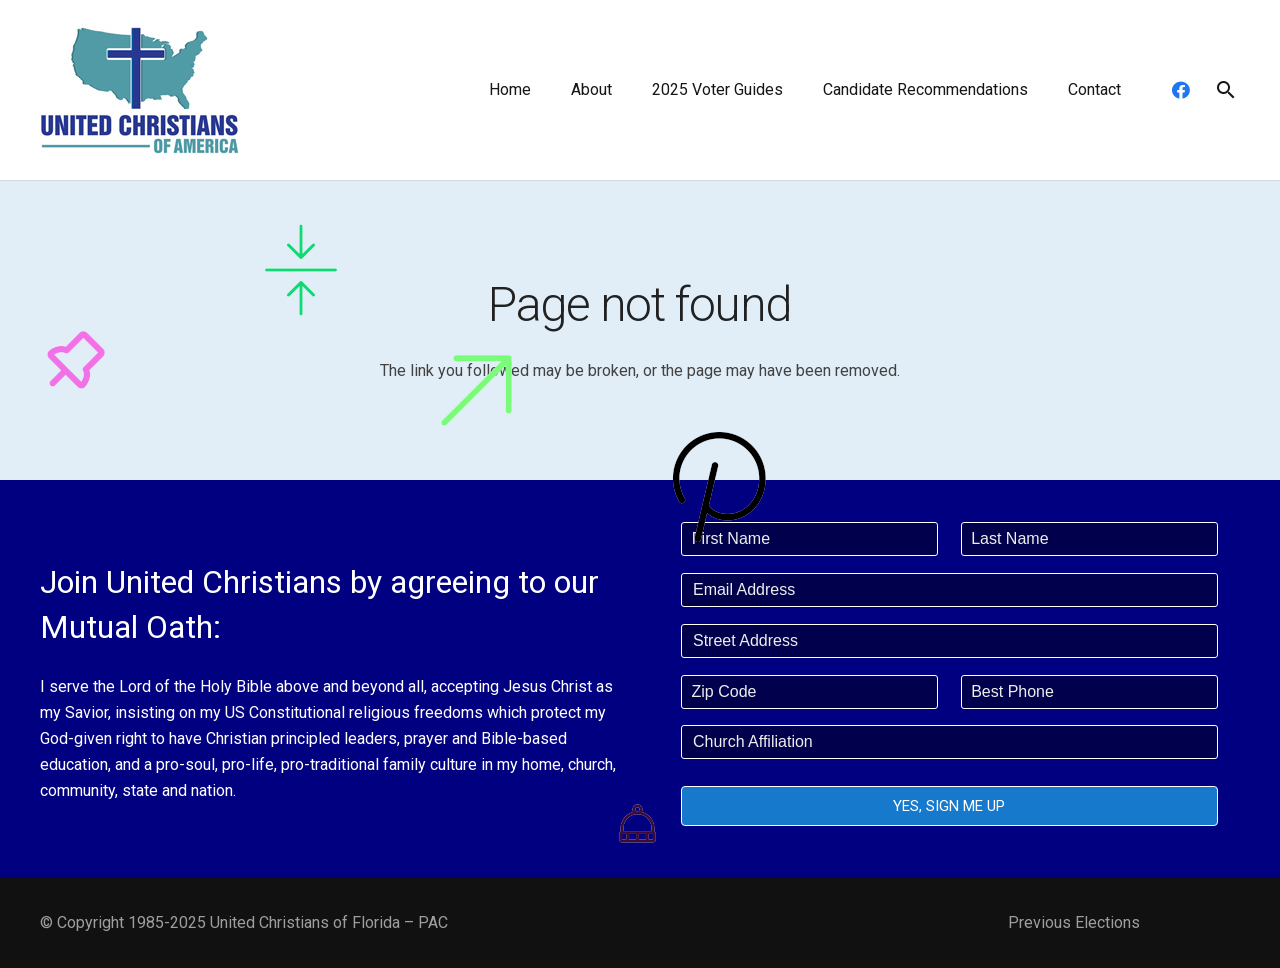 The width and height of the screenshot is (1280, 968). Describe the element at coordinates (476, 390) in the screenshot. I see `open link in new tab or window` at that location.